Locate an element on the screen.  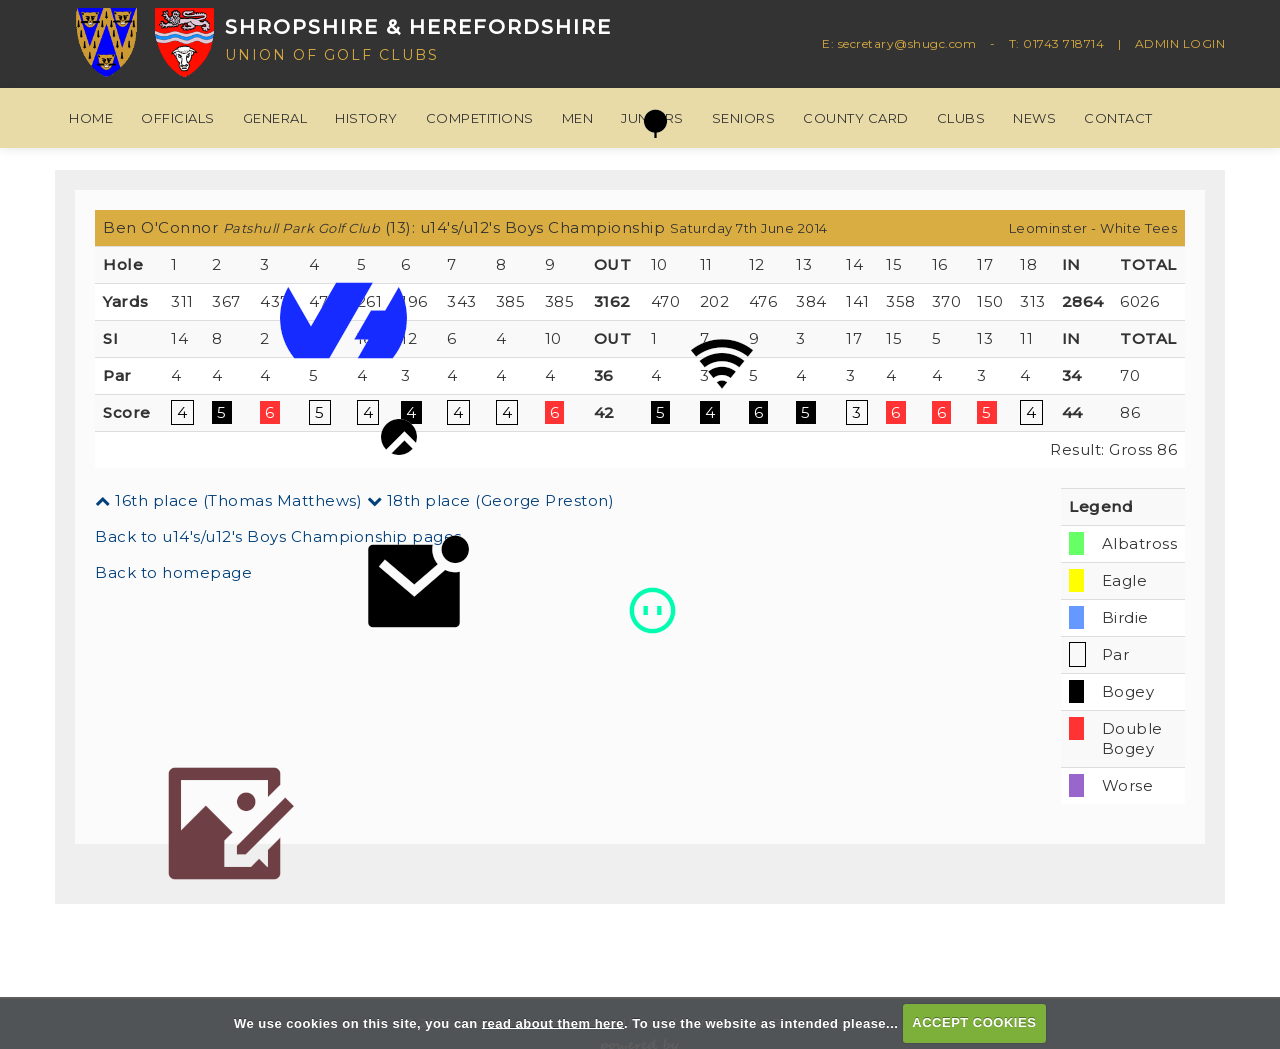
indicates active wifi connection is located at coordinates (722, 364).